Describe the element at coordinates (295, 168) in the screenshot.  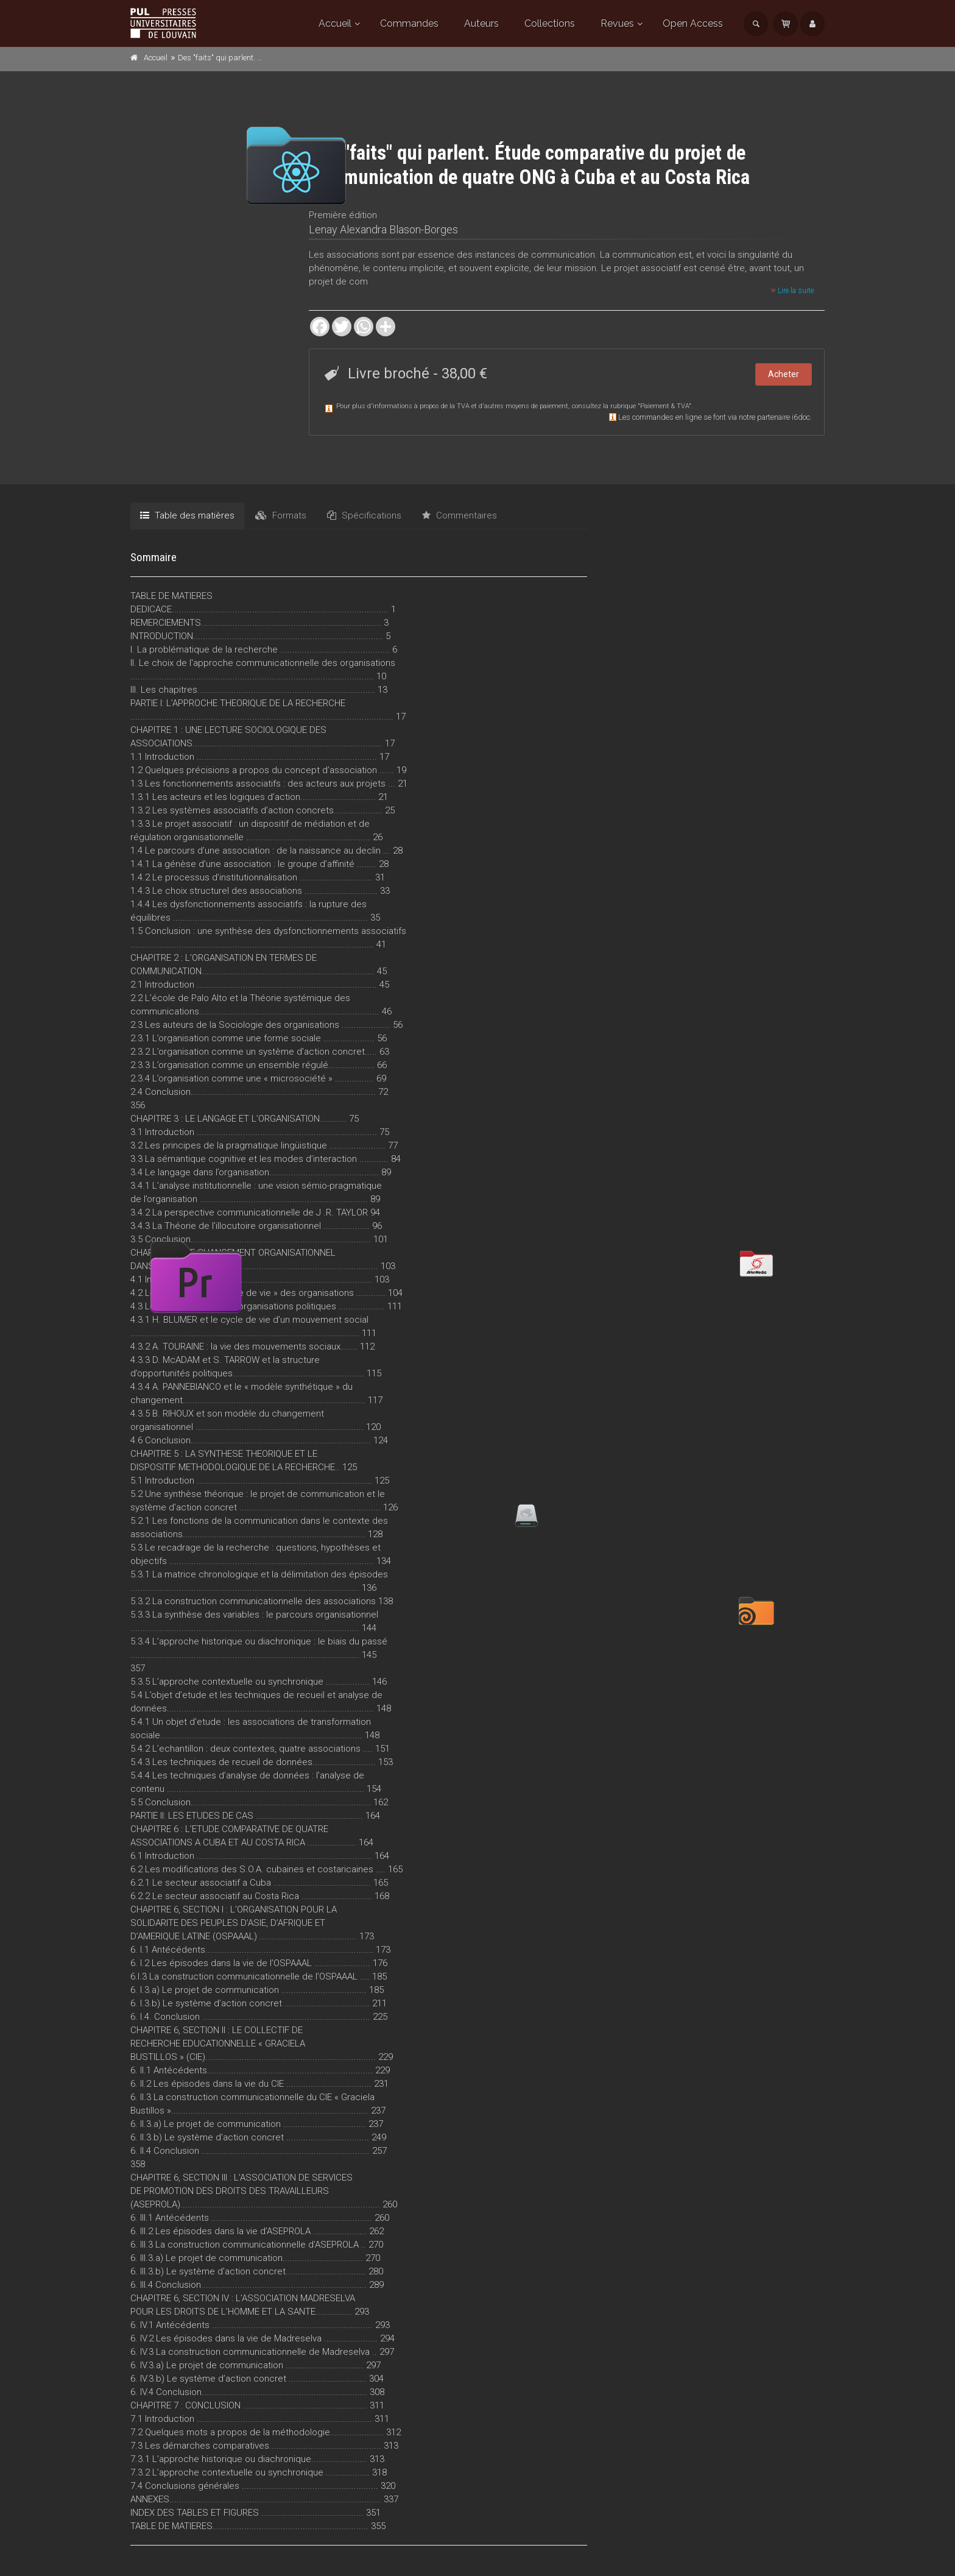
I see `open react project folder` at that location.